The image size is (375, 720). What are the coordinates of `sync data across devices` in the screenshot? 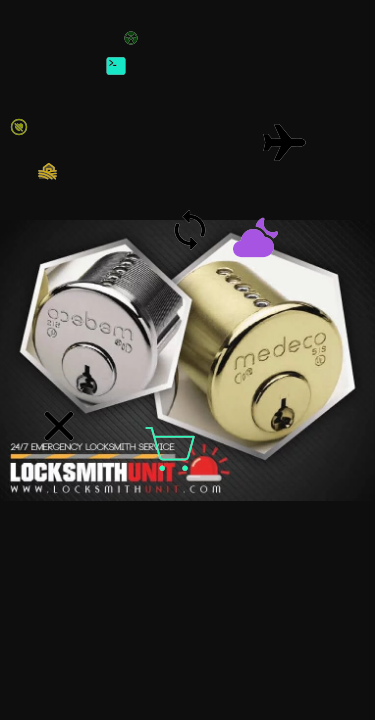 It's located at (190, 230).